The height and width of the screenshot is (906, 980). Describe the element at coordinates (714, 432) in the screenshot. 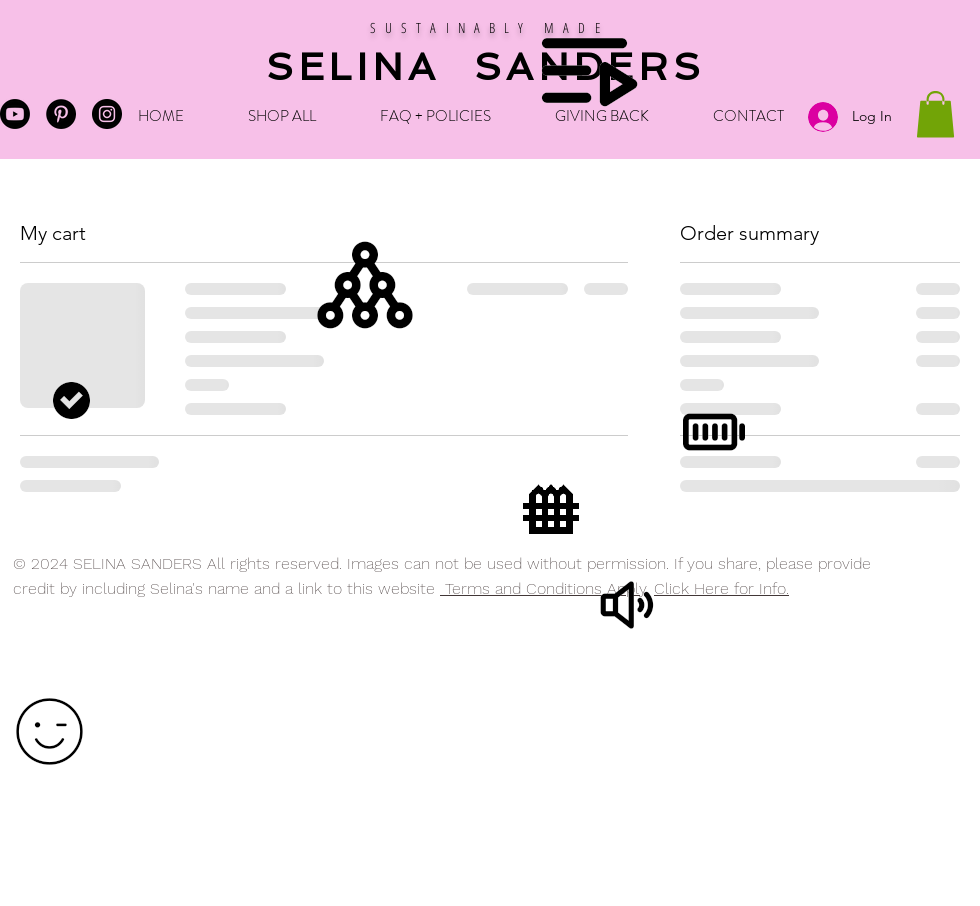

I see `indicates battery is fully charged` at that location.